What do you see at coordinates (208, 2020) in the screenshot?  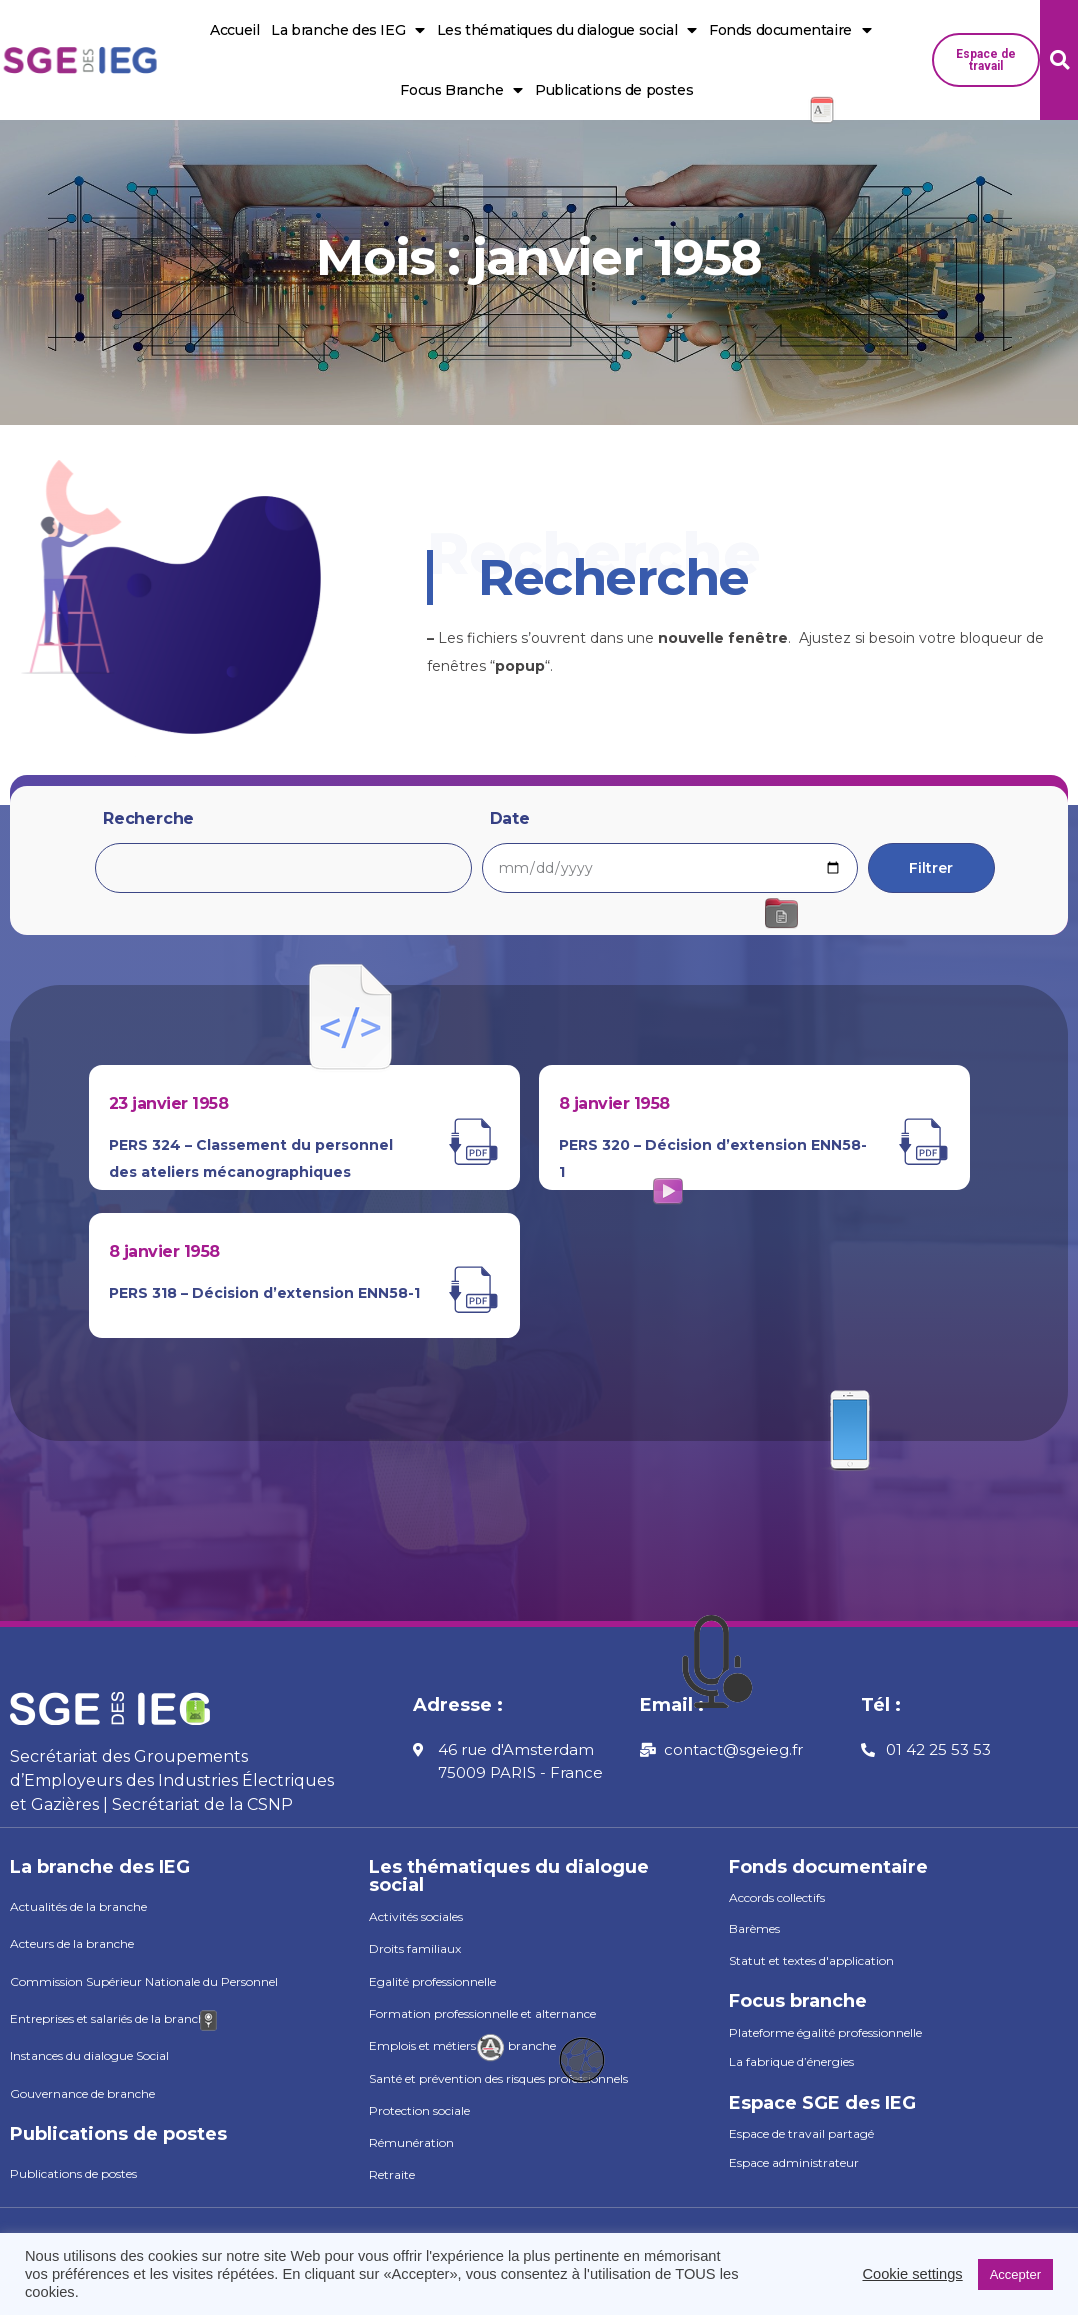 I see `open the backups application` at bounding box center [208, 2020].